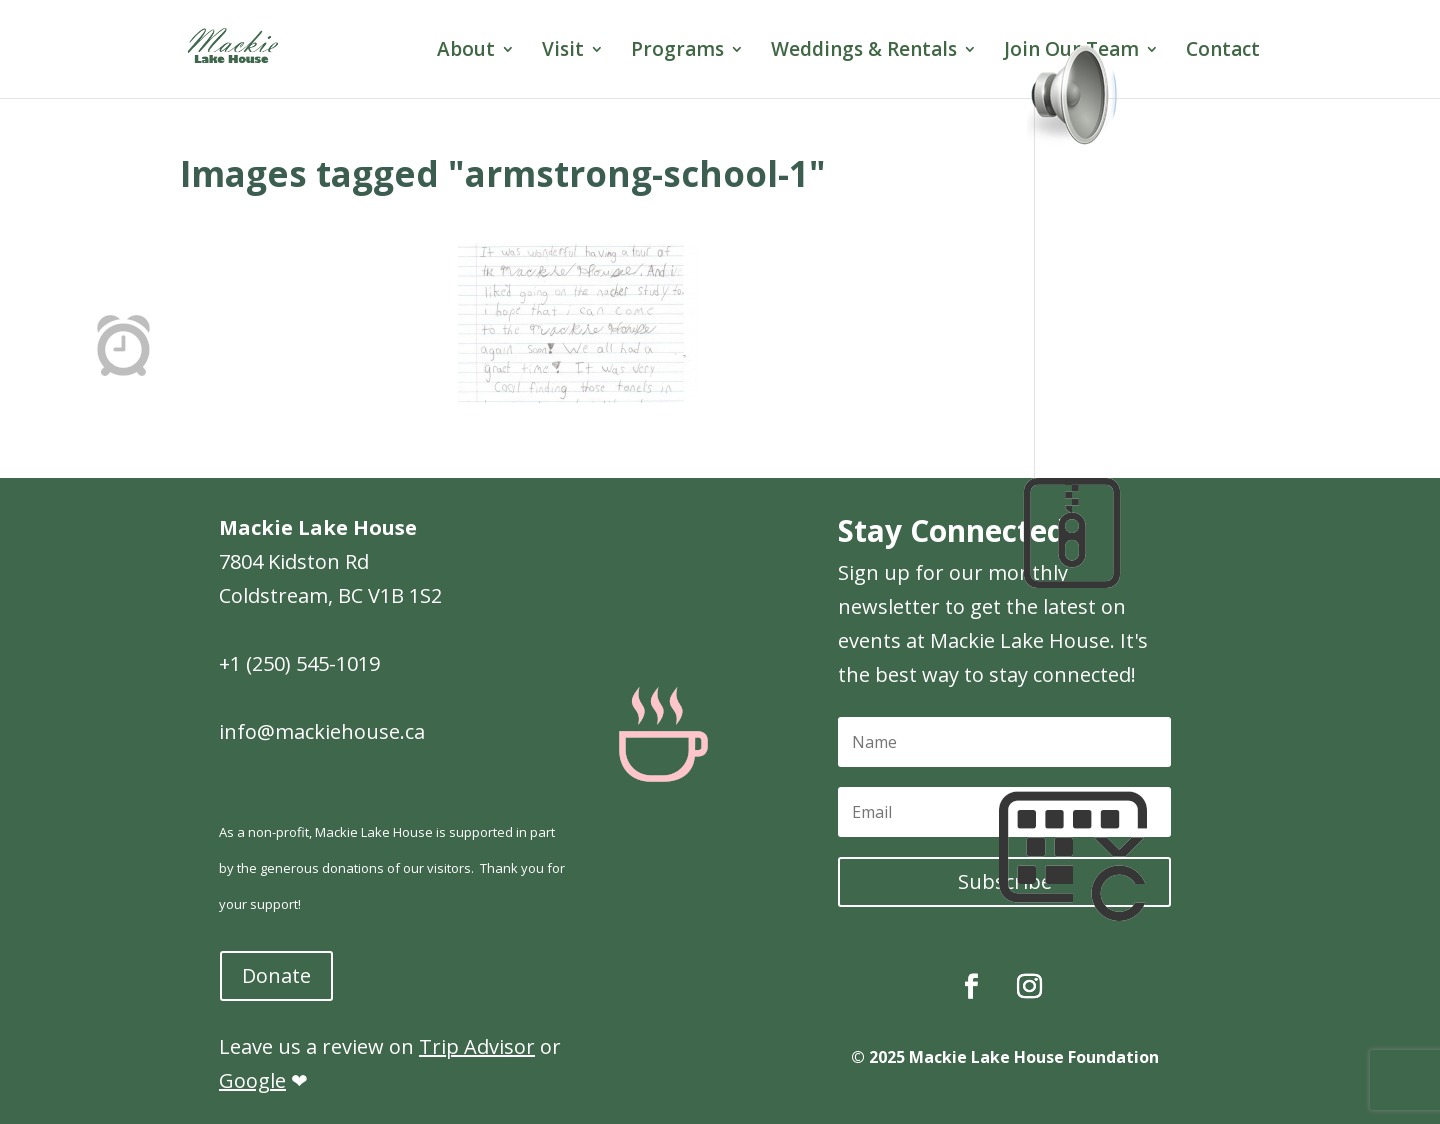  Describe the element at coordinates (663, 737) in the screenshot. I see `caffeine mode is active, preventing sleep` at that location.